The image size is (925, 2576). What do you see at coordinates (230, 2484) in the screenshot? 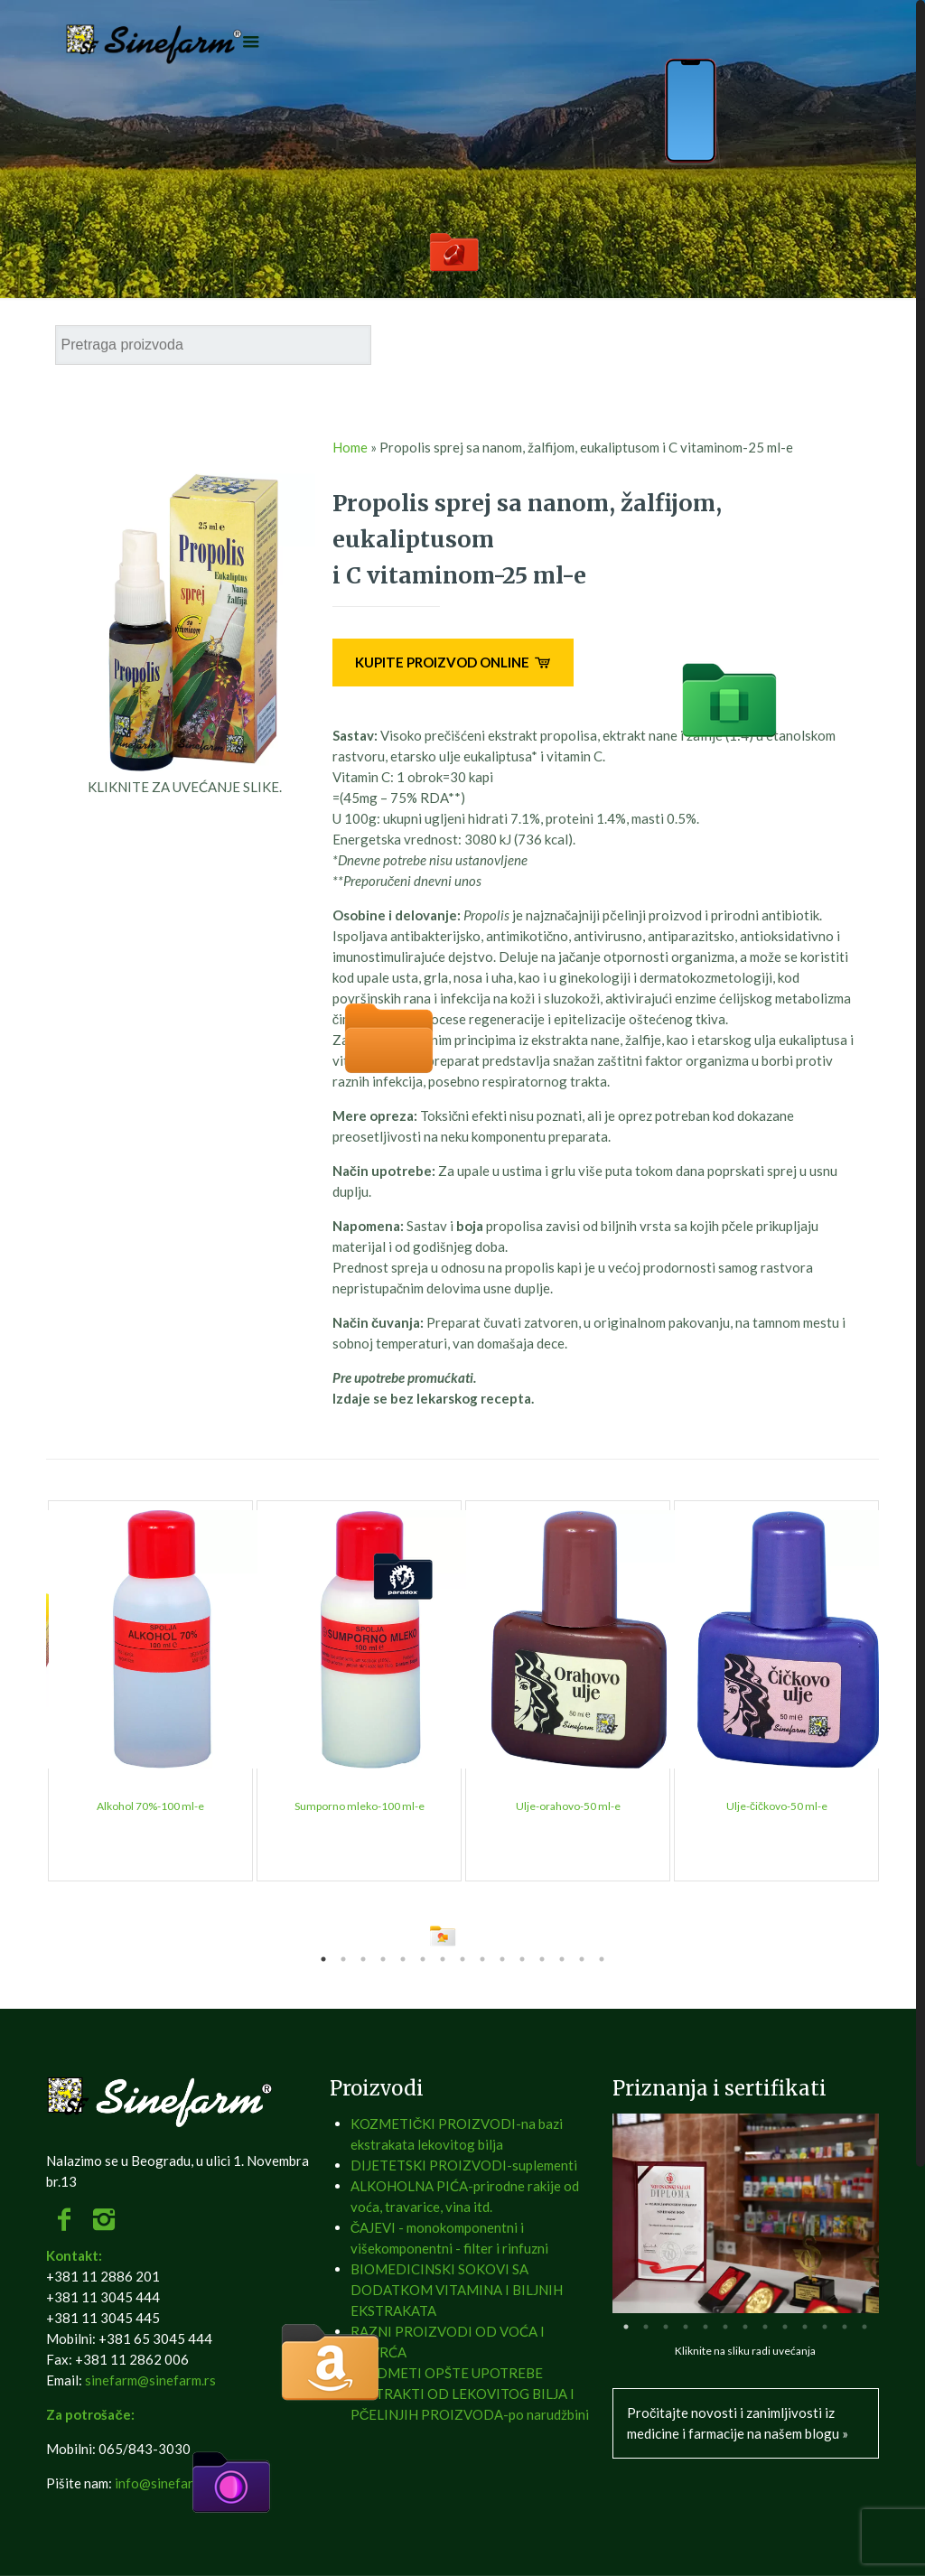
I see `open wondershare demoair folder` at bounding box center [230, 2484].